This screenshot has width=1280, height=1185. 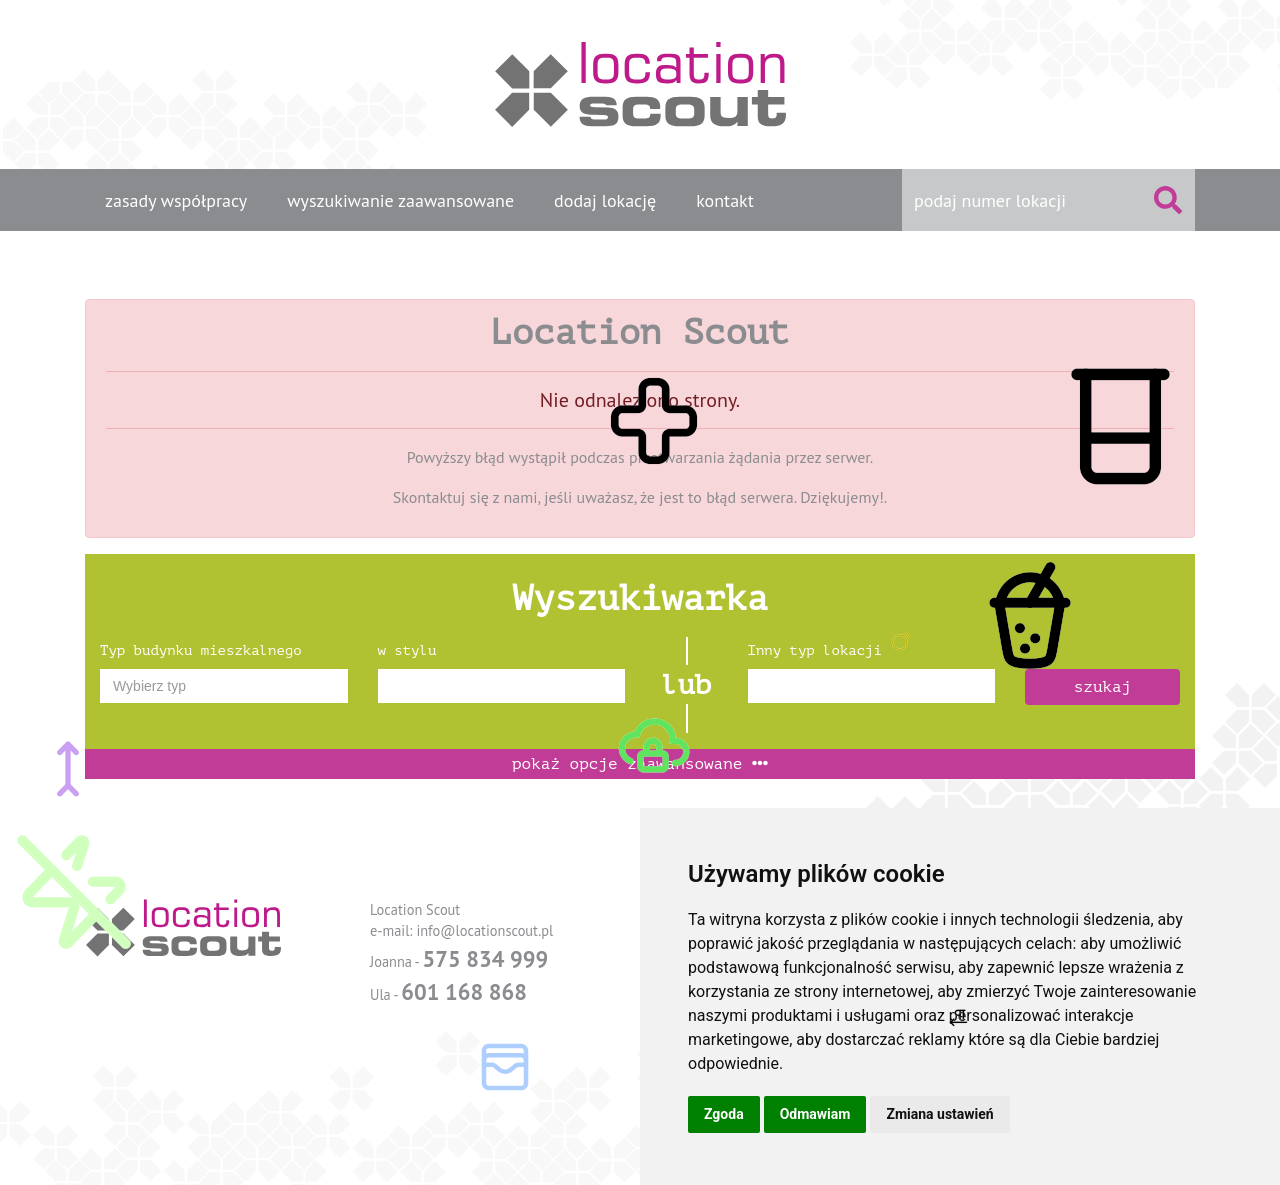 What do you see at coordinates (68, 769) in the screenshot?
I see `scroll to top of page` at bounding box center [68, 769].